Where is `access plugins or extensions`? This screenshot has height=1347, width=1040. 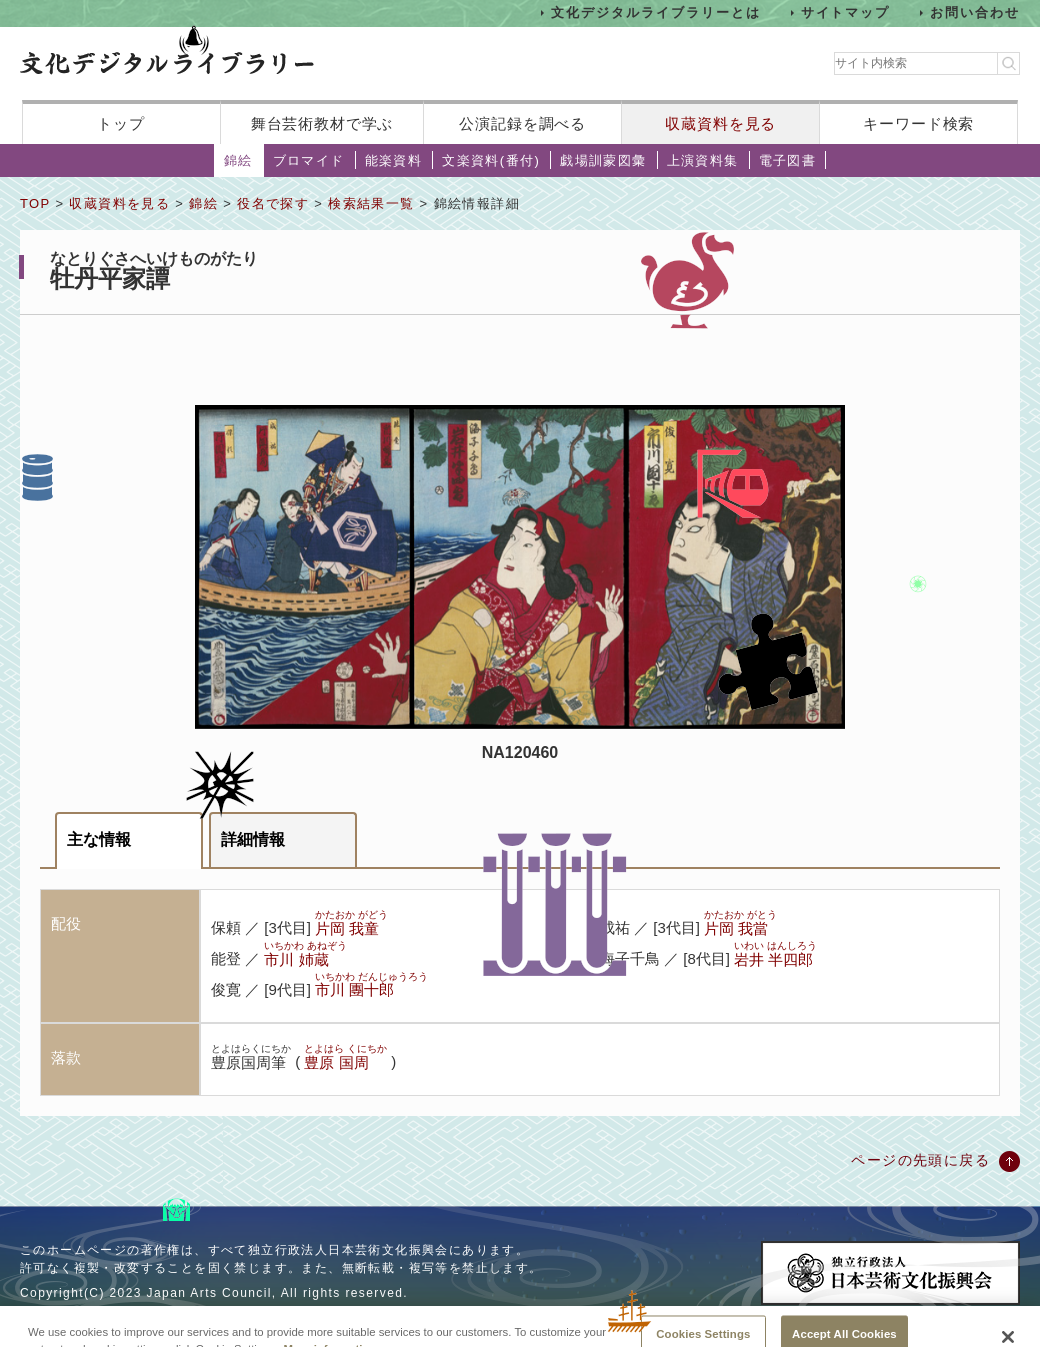
access plugins or extensions is located at coordinates (768, 662).